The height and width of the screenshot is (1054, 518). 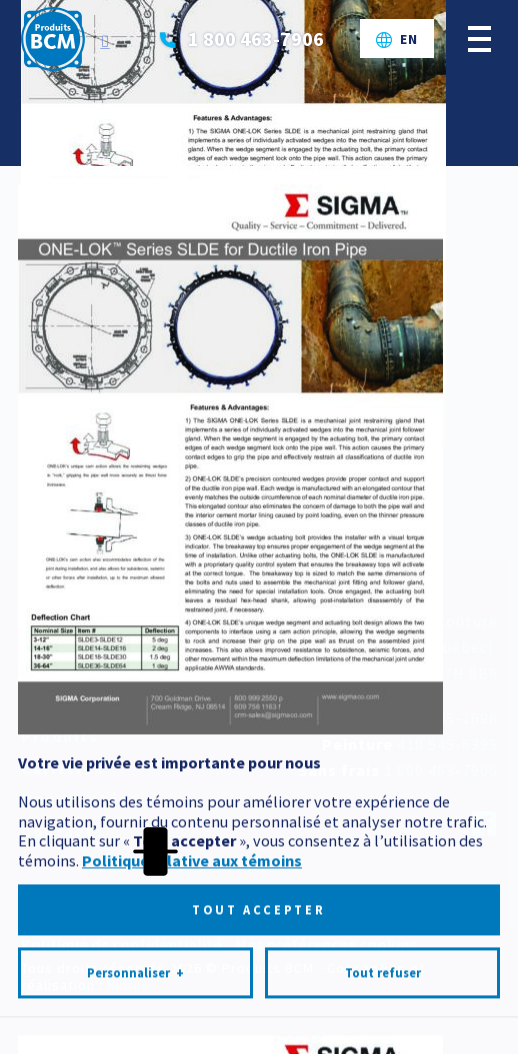 What do you see at coordinates (105, 42) in the screenshot?
I see `align element to bottom edge` at bounding box center [105, 42].